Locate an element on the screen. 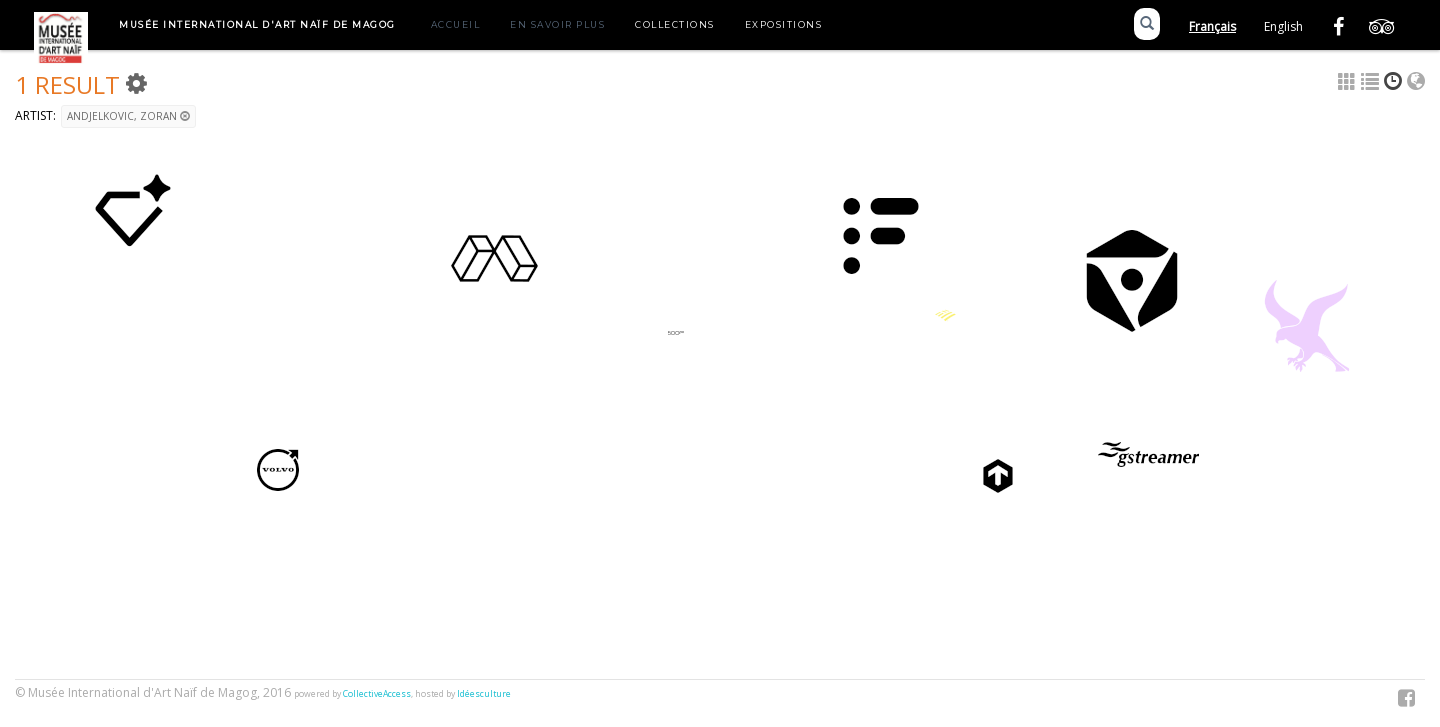 The image size is (1440, 727). gstreamer multimedia framework logo is located at coordinates (1148, 454).